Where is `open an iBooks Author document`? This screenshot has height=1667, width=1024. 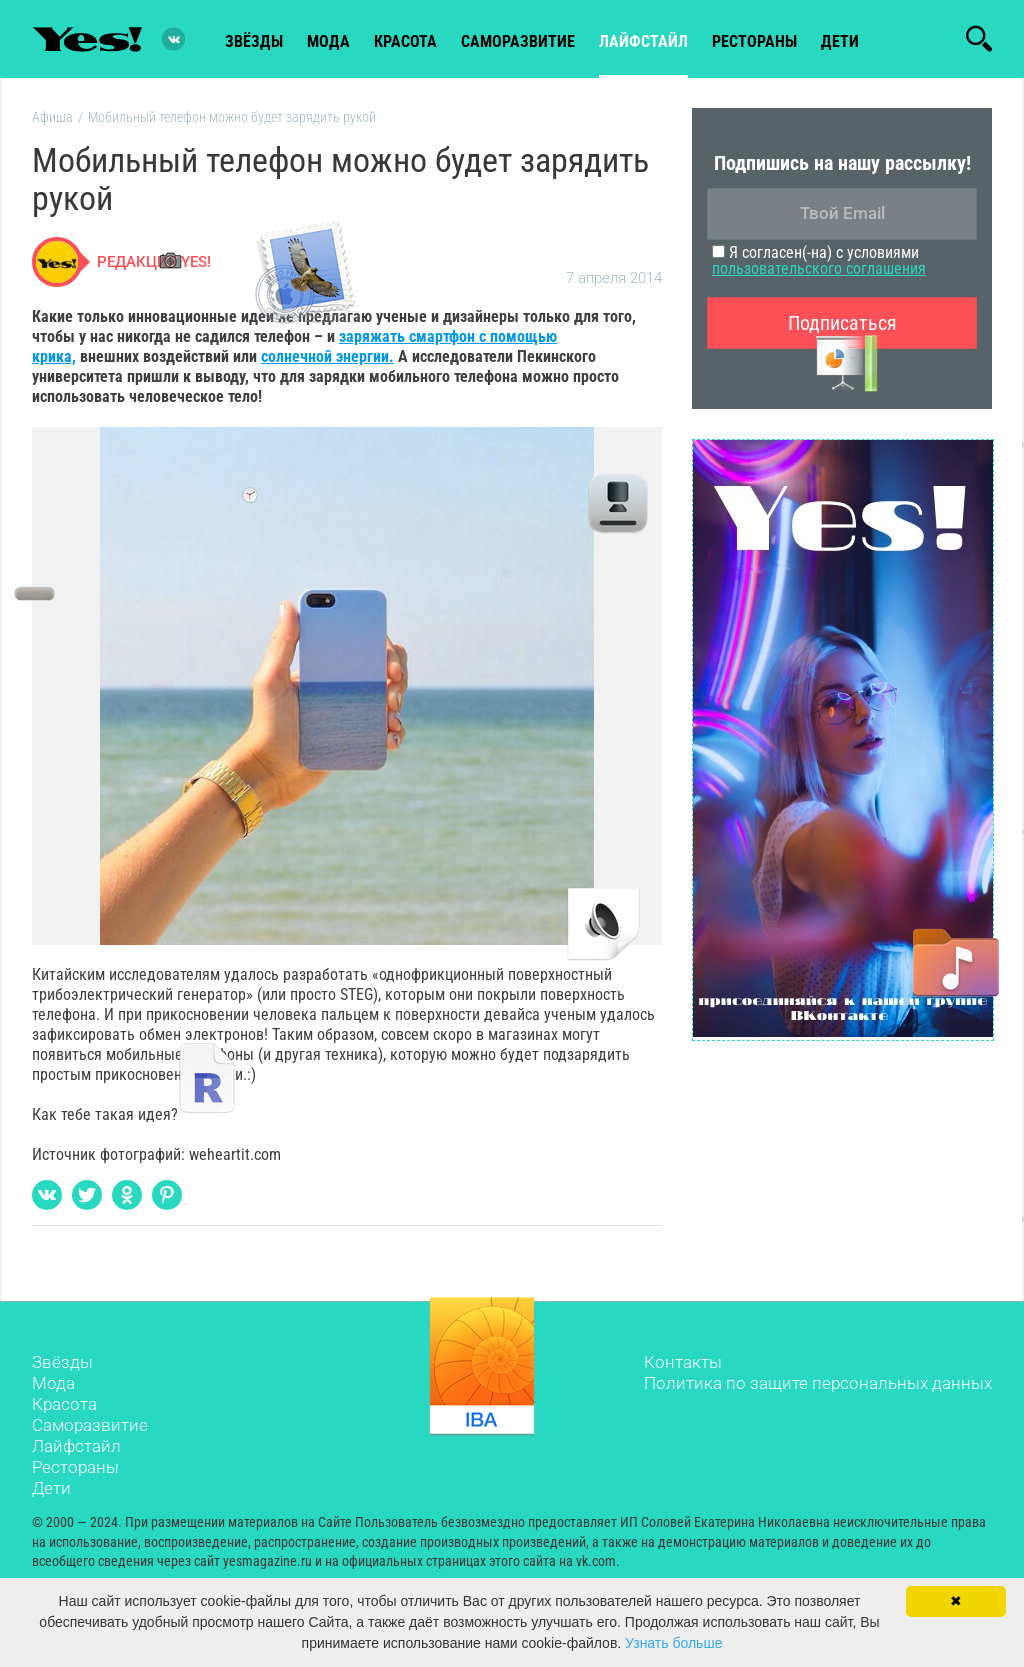
open an iBooks Author document is located at coordinates (482, 1369).